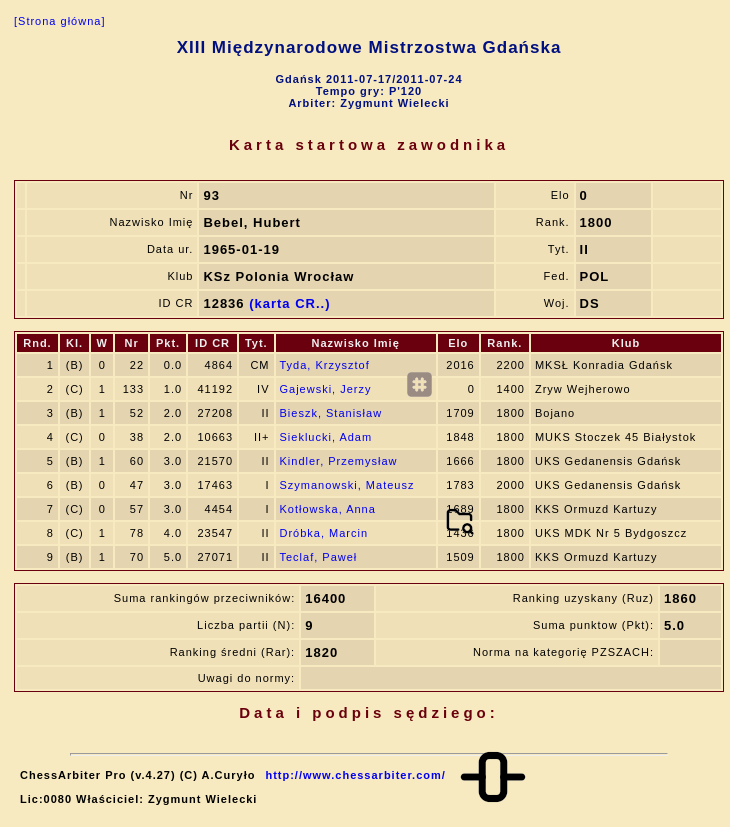  Describe the element at coordinates (419, 384) in the screenshot. I see `view grid or table layout` at that location.